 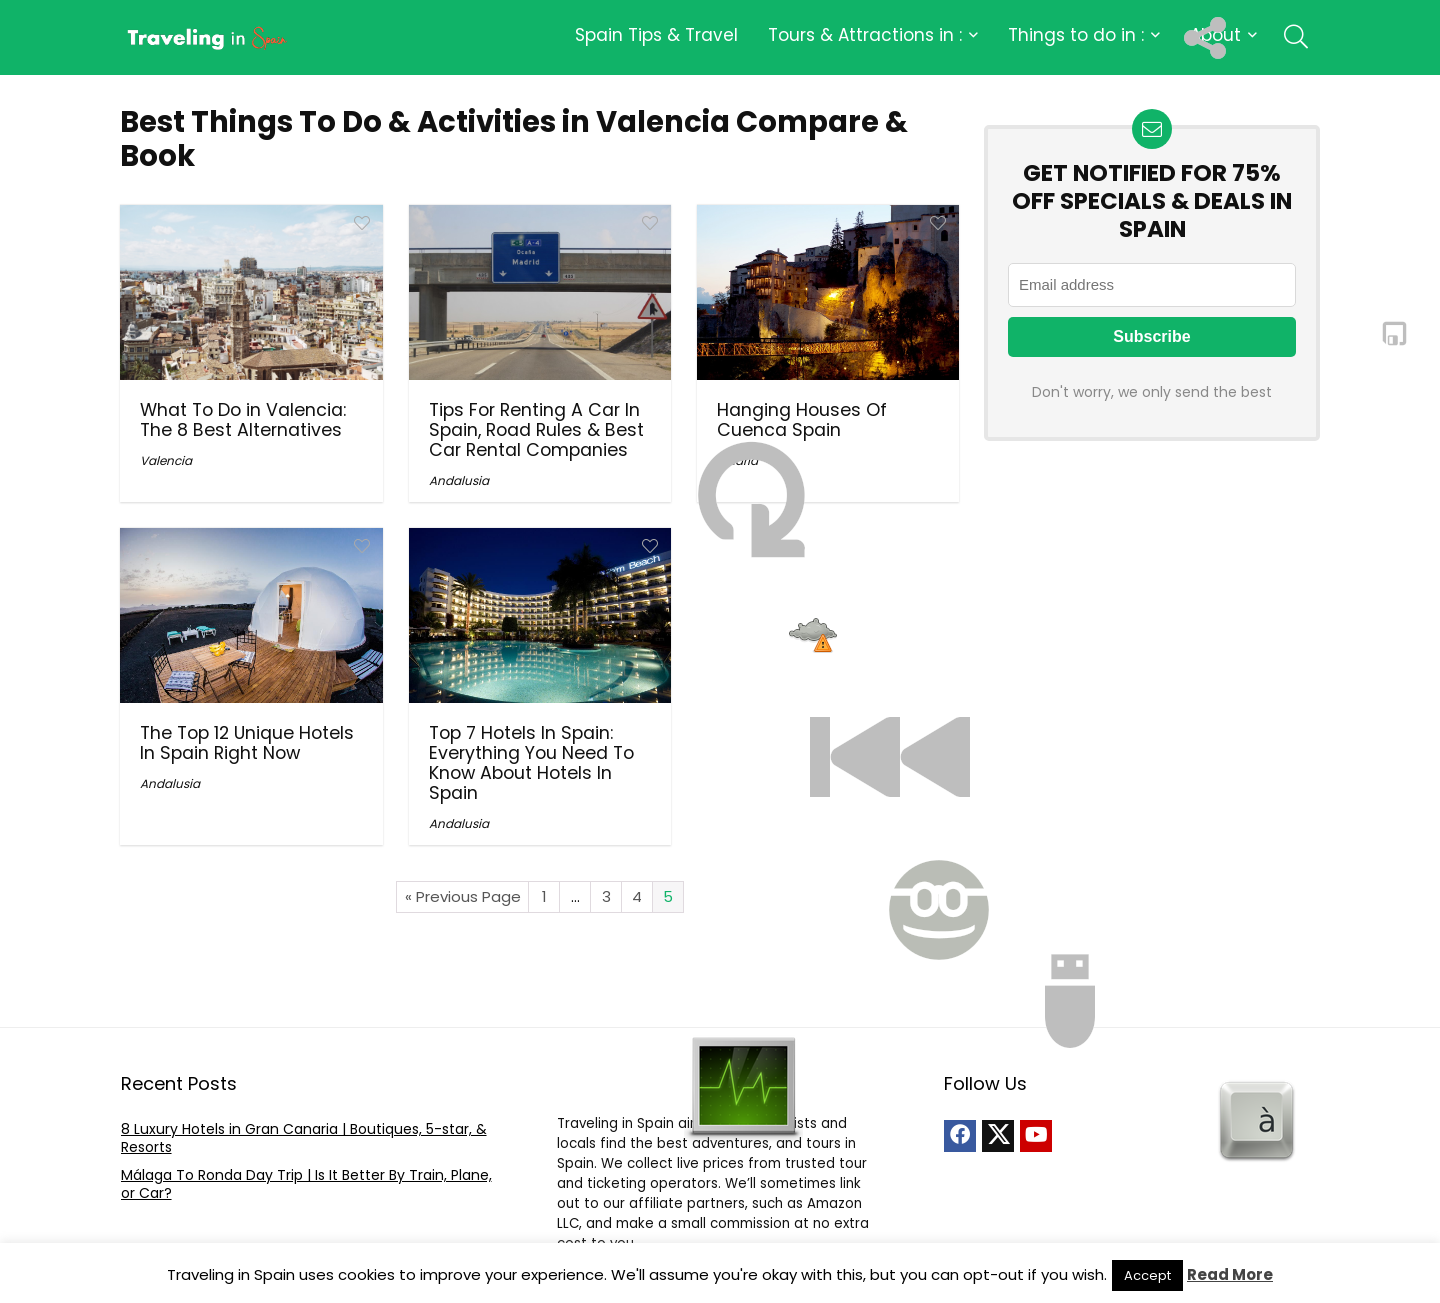 What do you see at coordinates (751, 504) in the screenshot?
I see `screen rotation is enabled` at bounding box center [751, 504].